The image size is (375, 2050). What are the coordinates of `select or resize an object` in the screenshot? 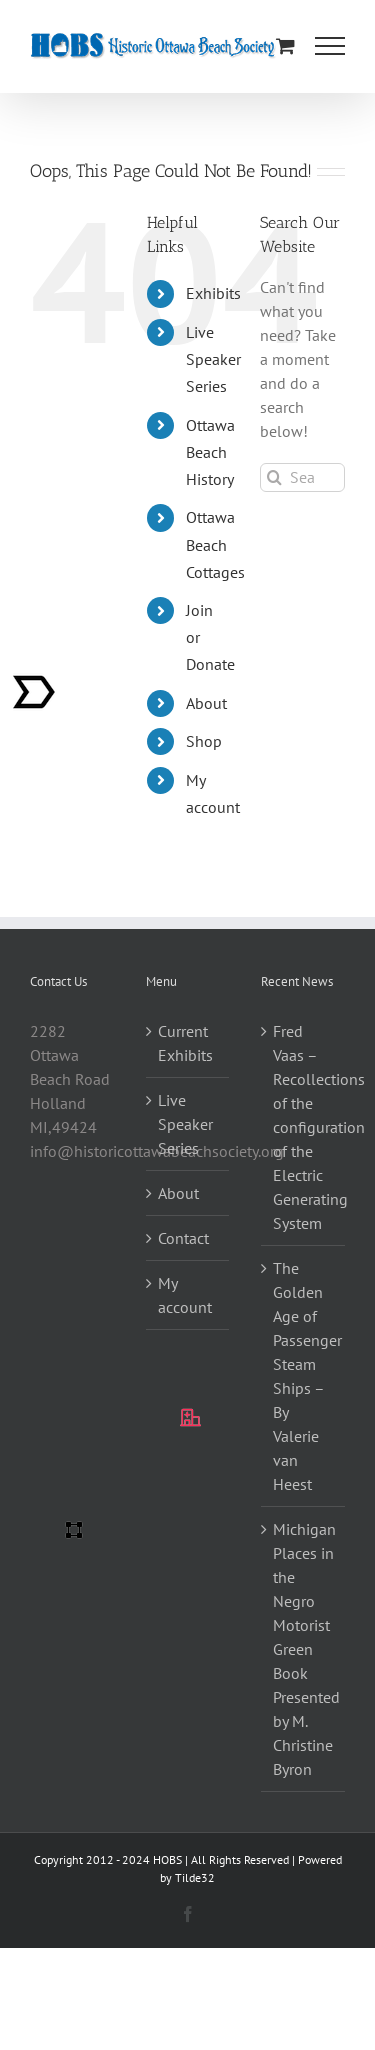 It's located at (74, 1530).